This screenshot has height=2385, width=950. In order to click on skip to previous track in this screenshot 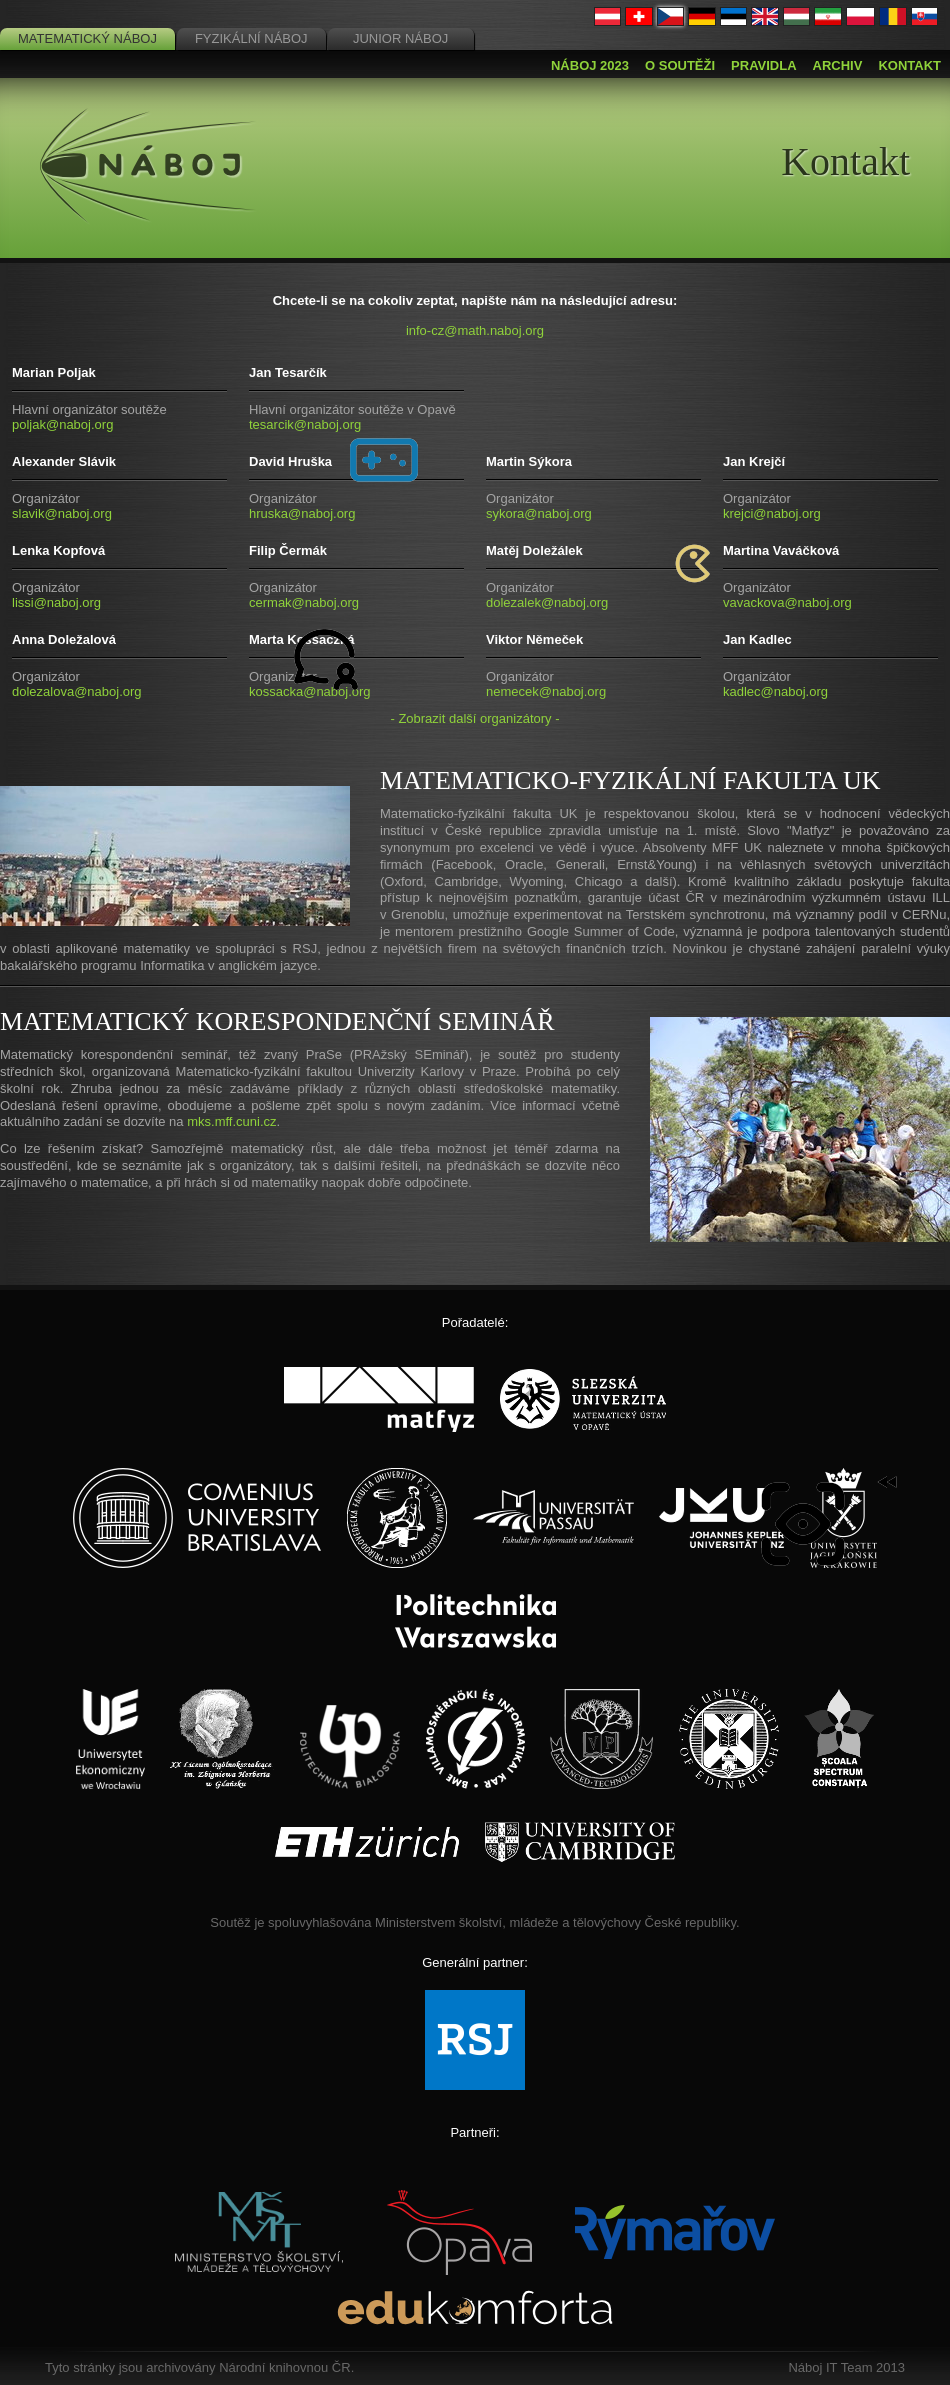, I will do `click(887, 1482)`.